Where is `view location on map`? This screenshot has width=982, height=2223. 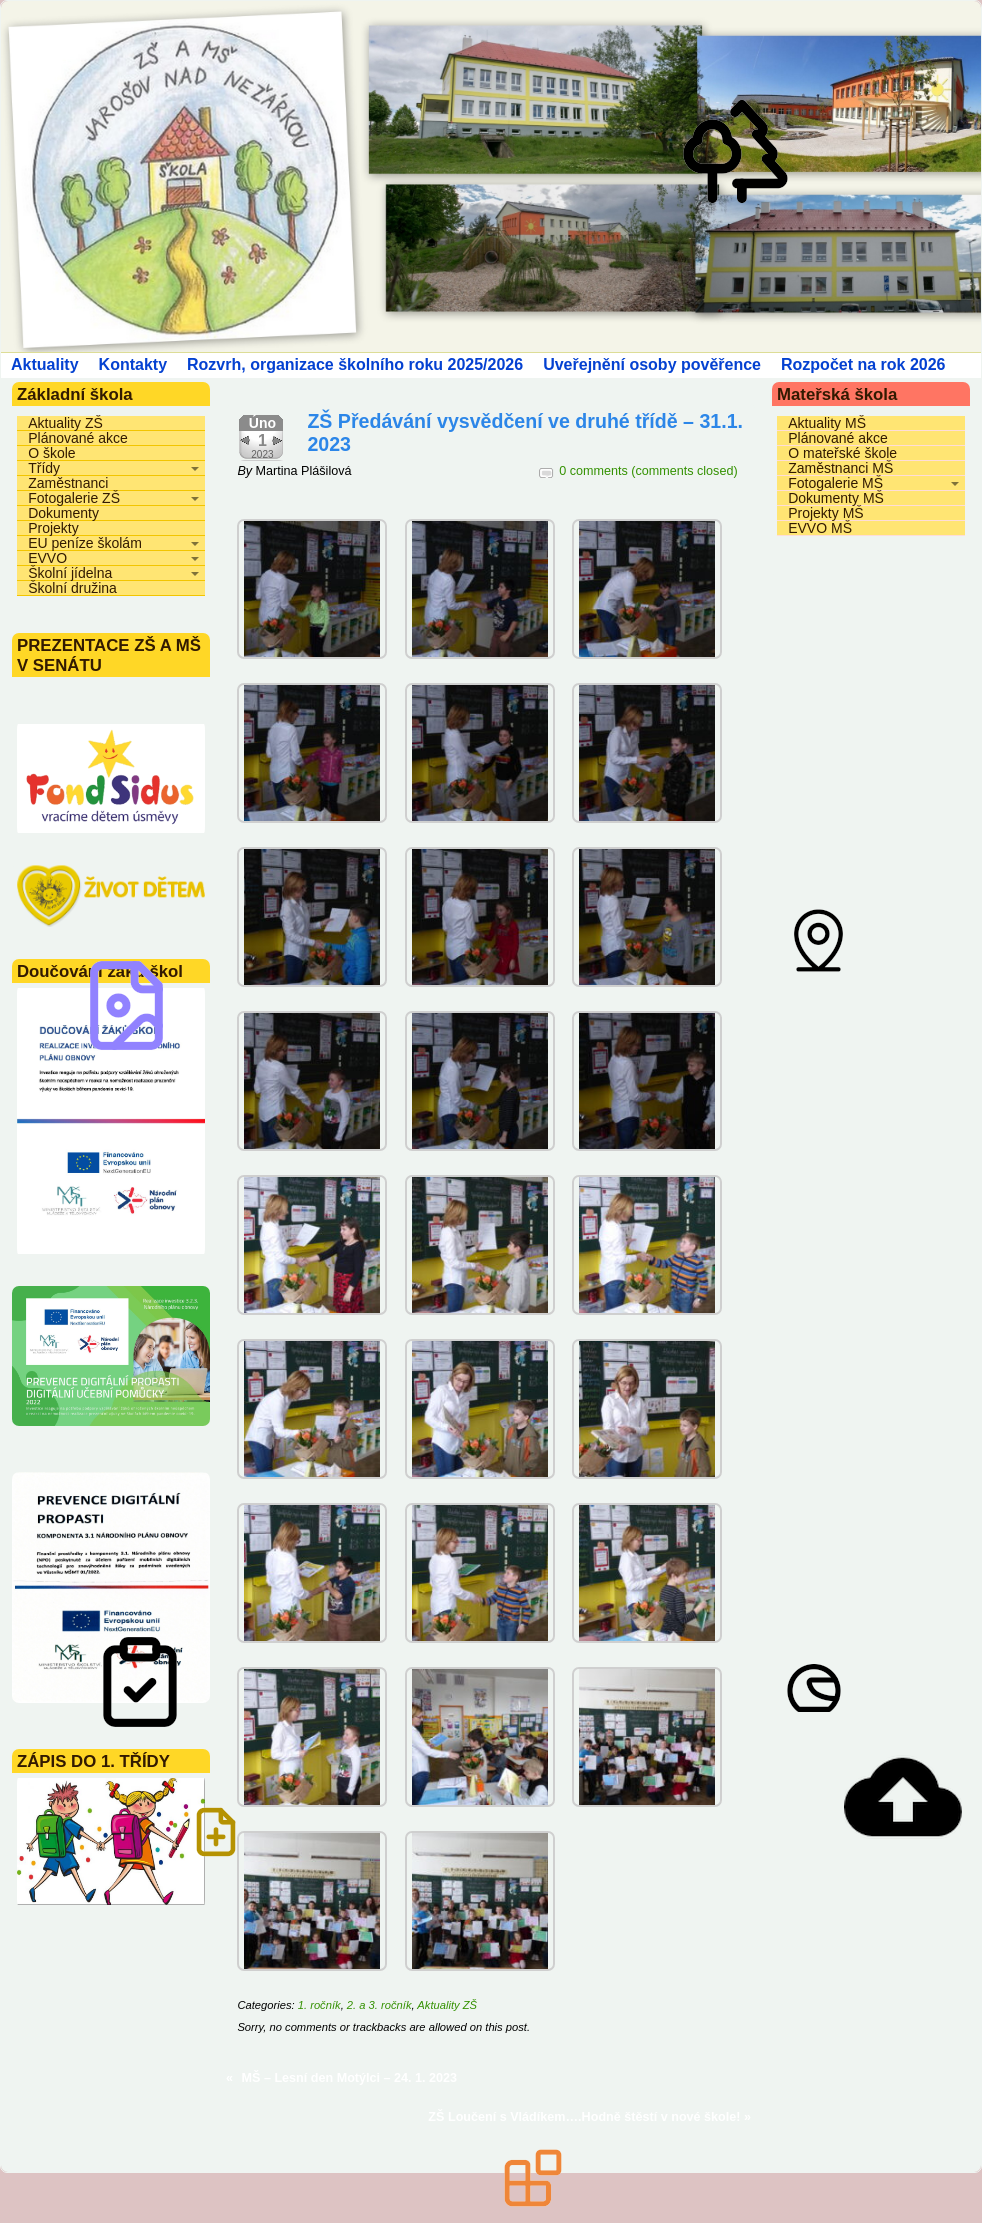 view location on map is located at coordinates (818, 940).